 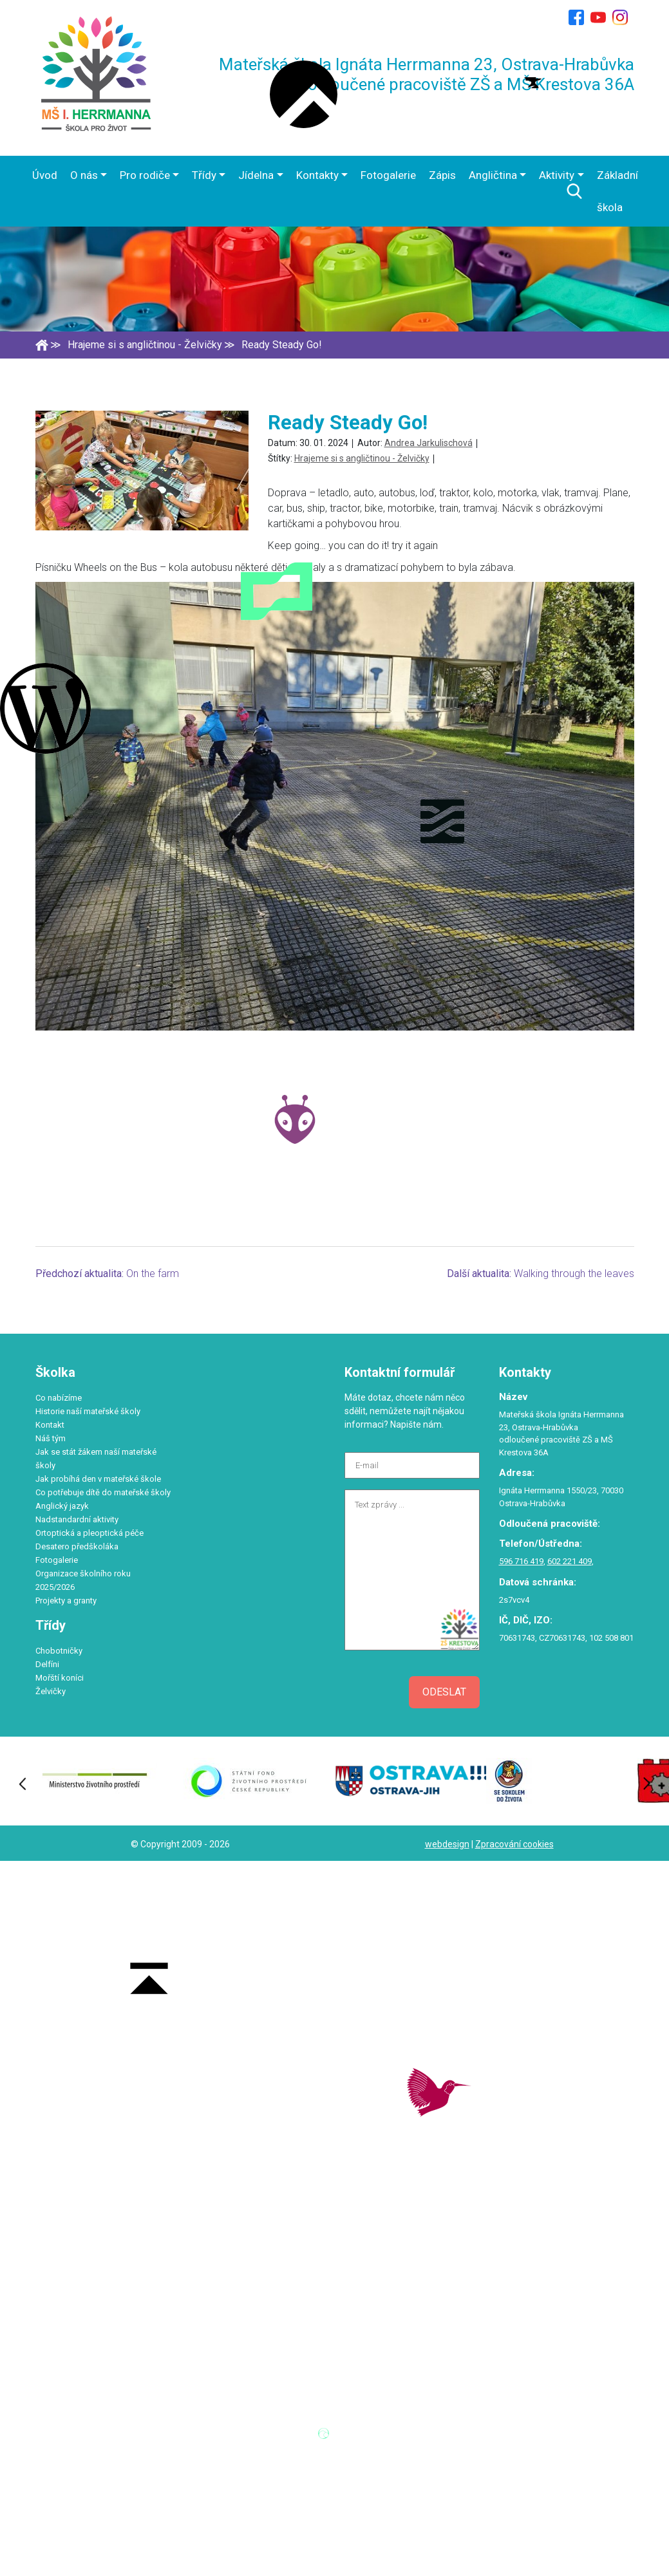 What do you see at coordinates (323, 2433) in the screenshot?
I see `pagseguro payment service logo` at bounding box center [323, 2433].